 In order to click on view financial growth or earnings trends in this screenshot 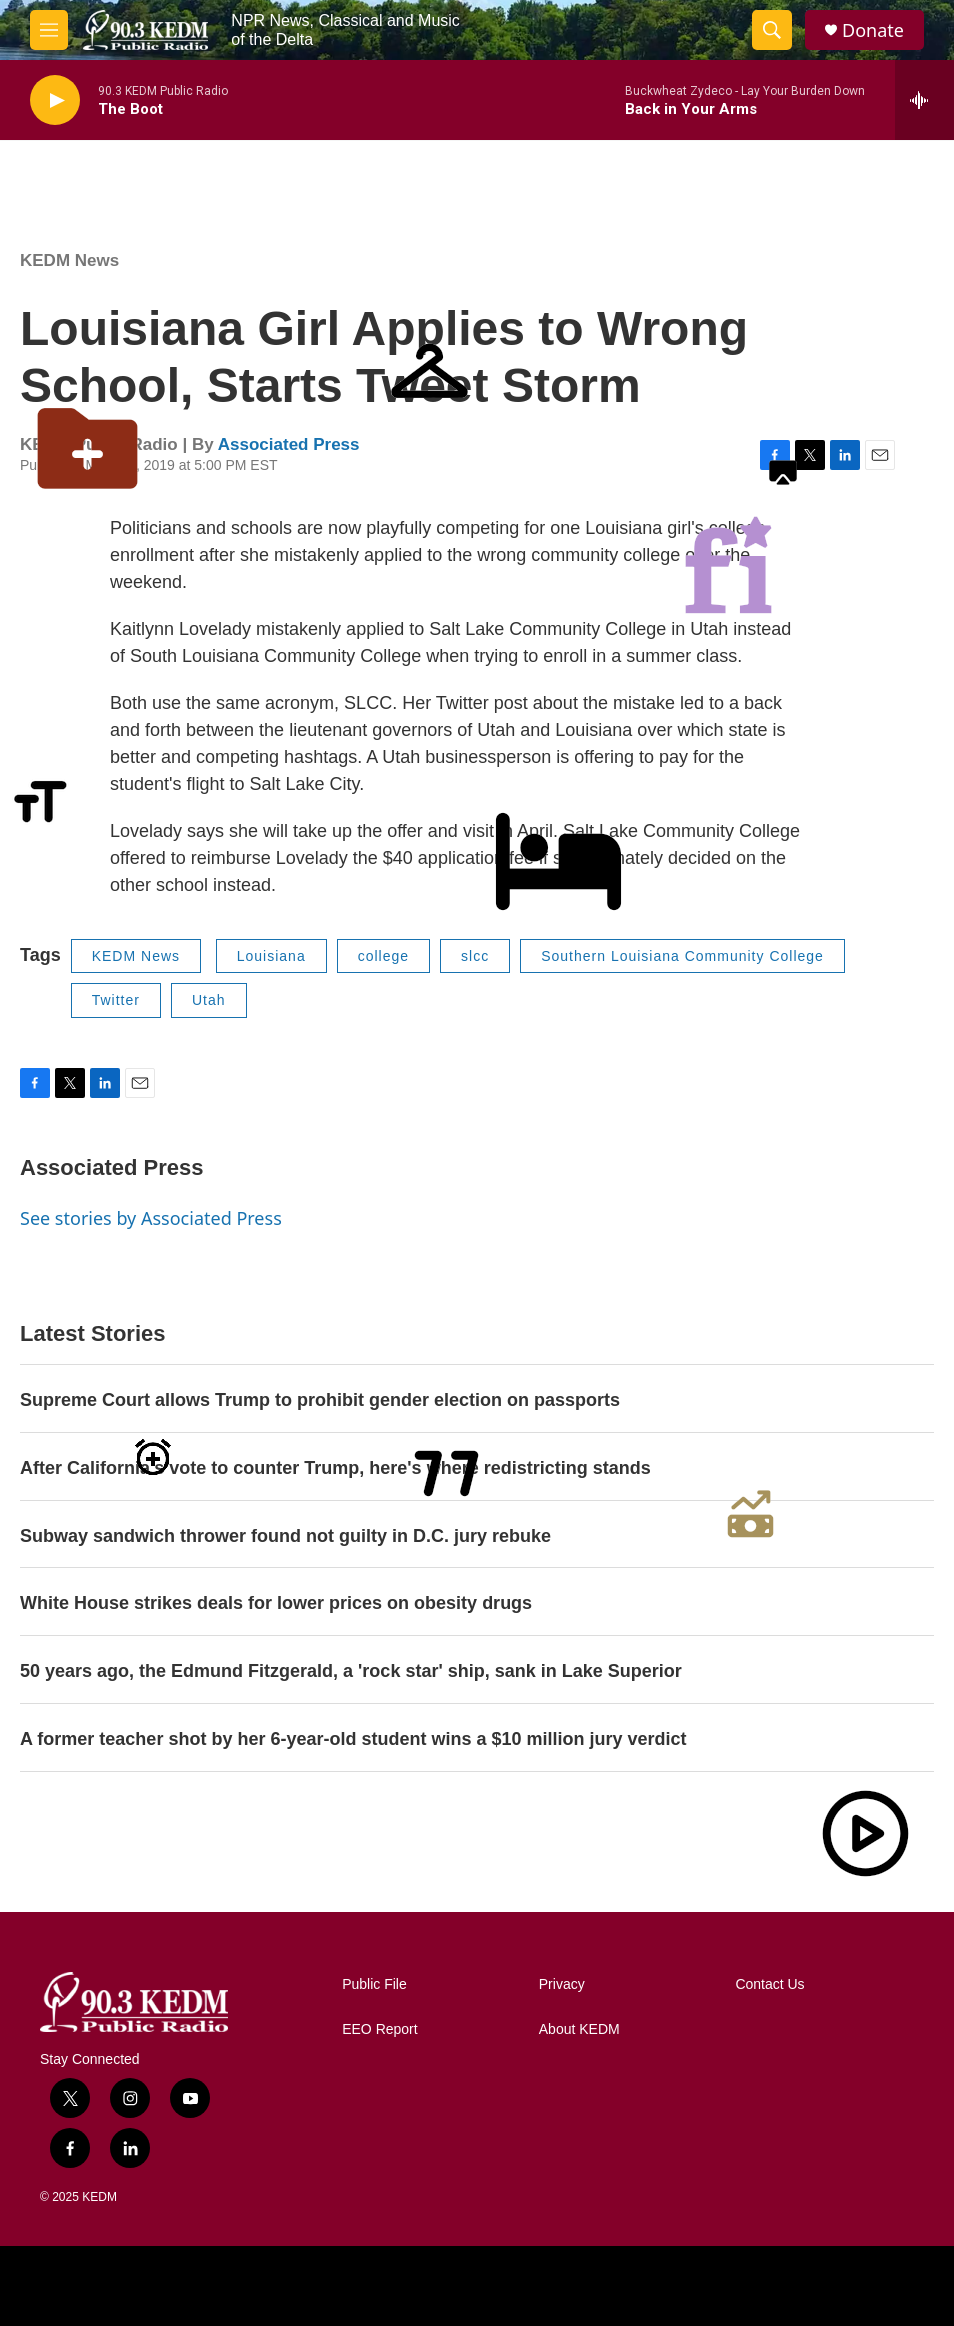, I will do `click(750, 1514)`.